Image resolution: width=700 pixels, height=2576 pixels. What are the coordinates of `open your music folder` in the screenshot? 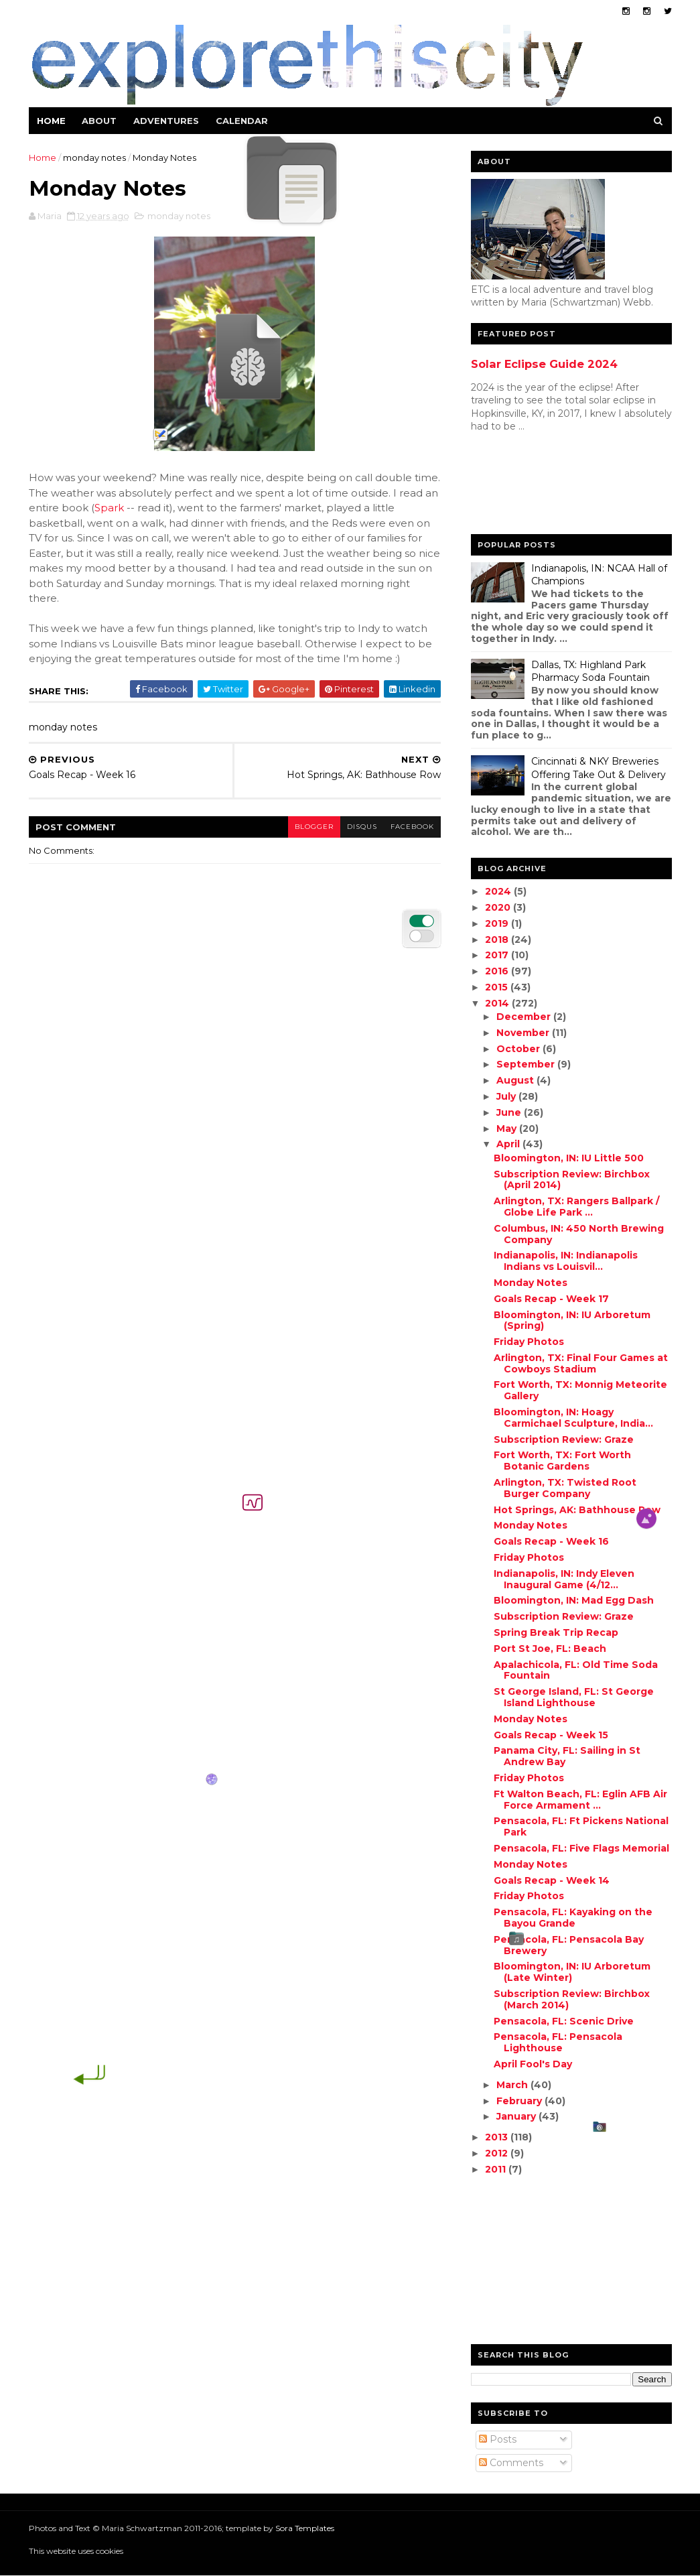 It's located at (516, 1938).